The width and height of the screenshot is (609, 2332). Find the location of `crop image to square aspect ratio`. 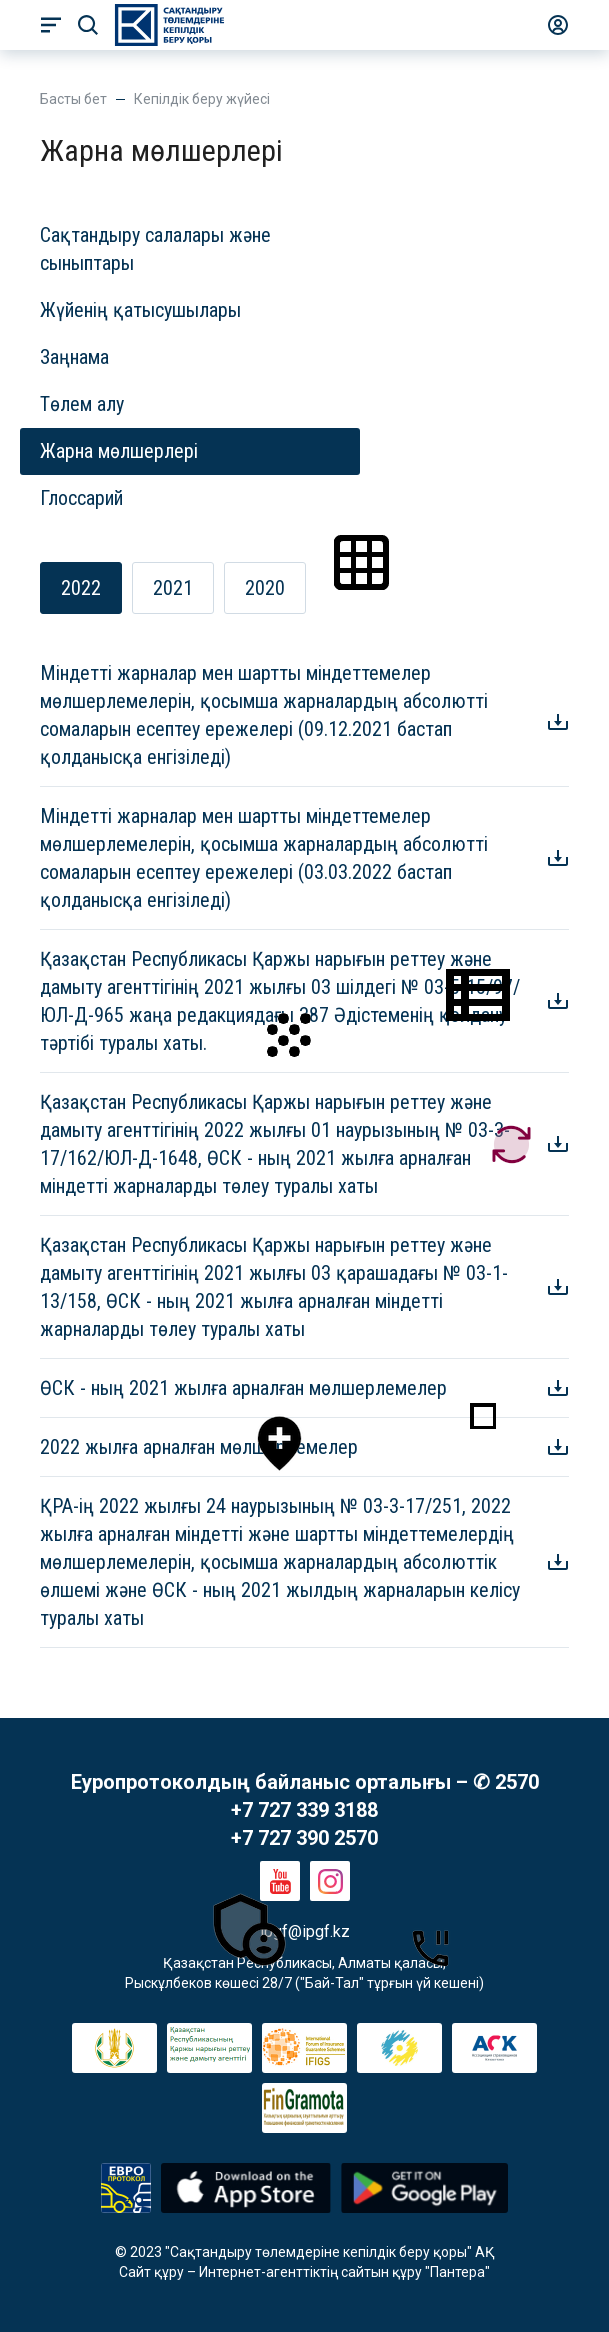

crop image to square aspect ratio is located at coordinates (483, 1416).